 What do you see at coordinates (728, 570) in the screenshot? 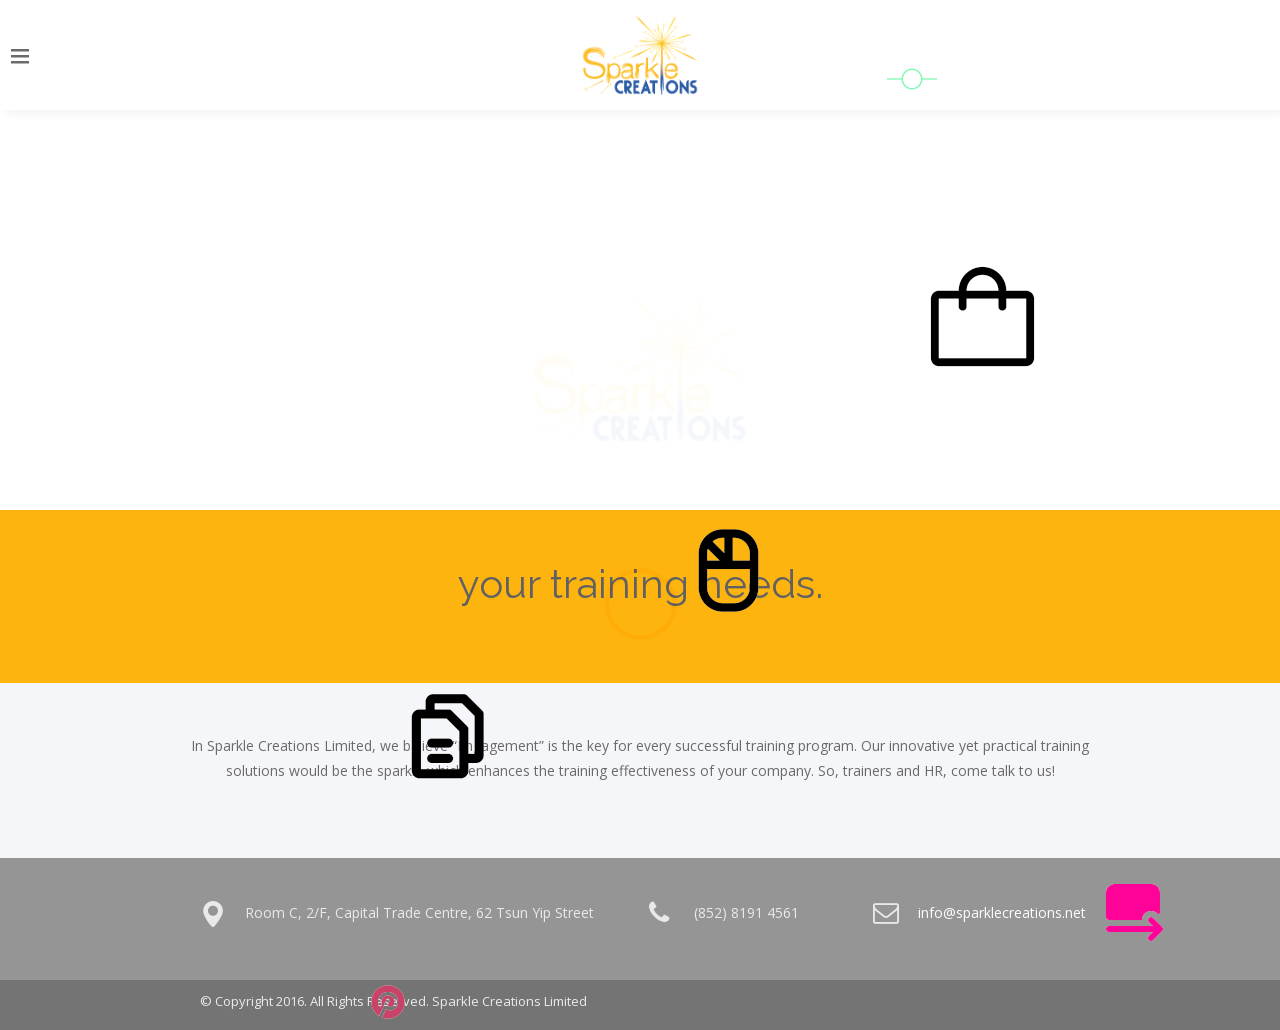
I see `indicates left mouse button click action` at bounding box center [728, 570].